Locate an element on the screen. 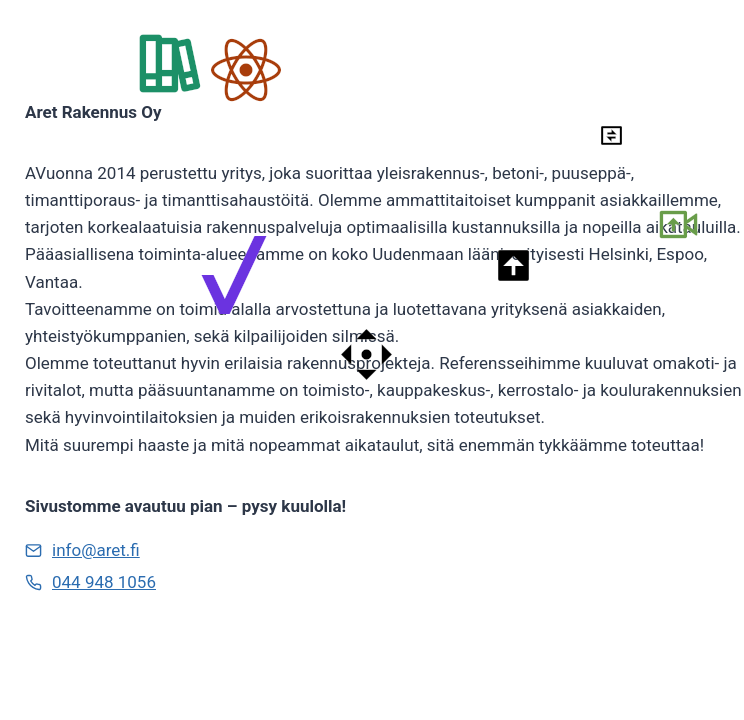 This screenshot has width=744, height=720. verizon wireless app or account access is located at coordinates (234, 275).